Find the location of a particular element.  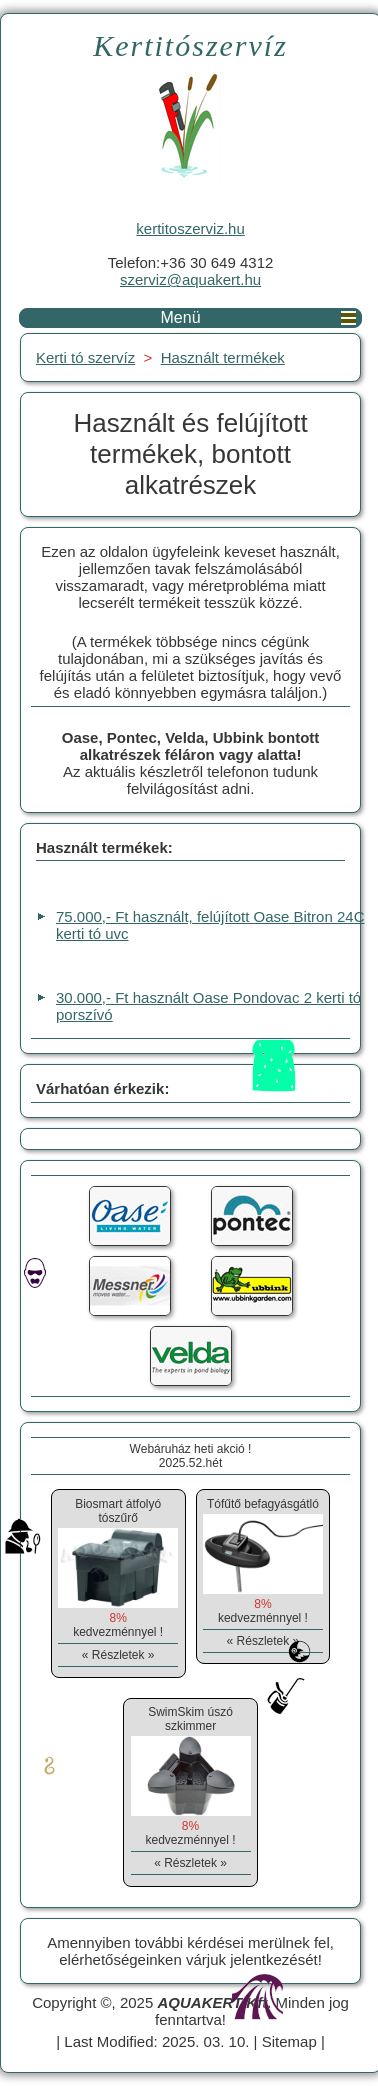

indicates a villain or antagonist character is located at coordinates (35, 1273).